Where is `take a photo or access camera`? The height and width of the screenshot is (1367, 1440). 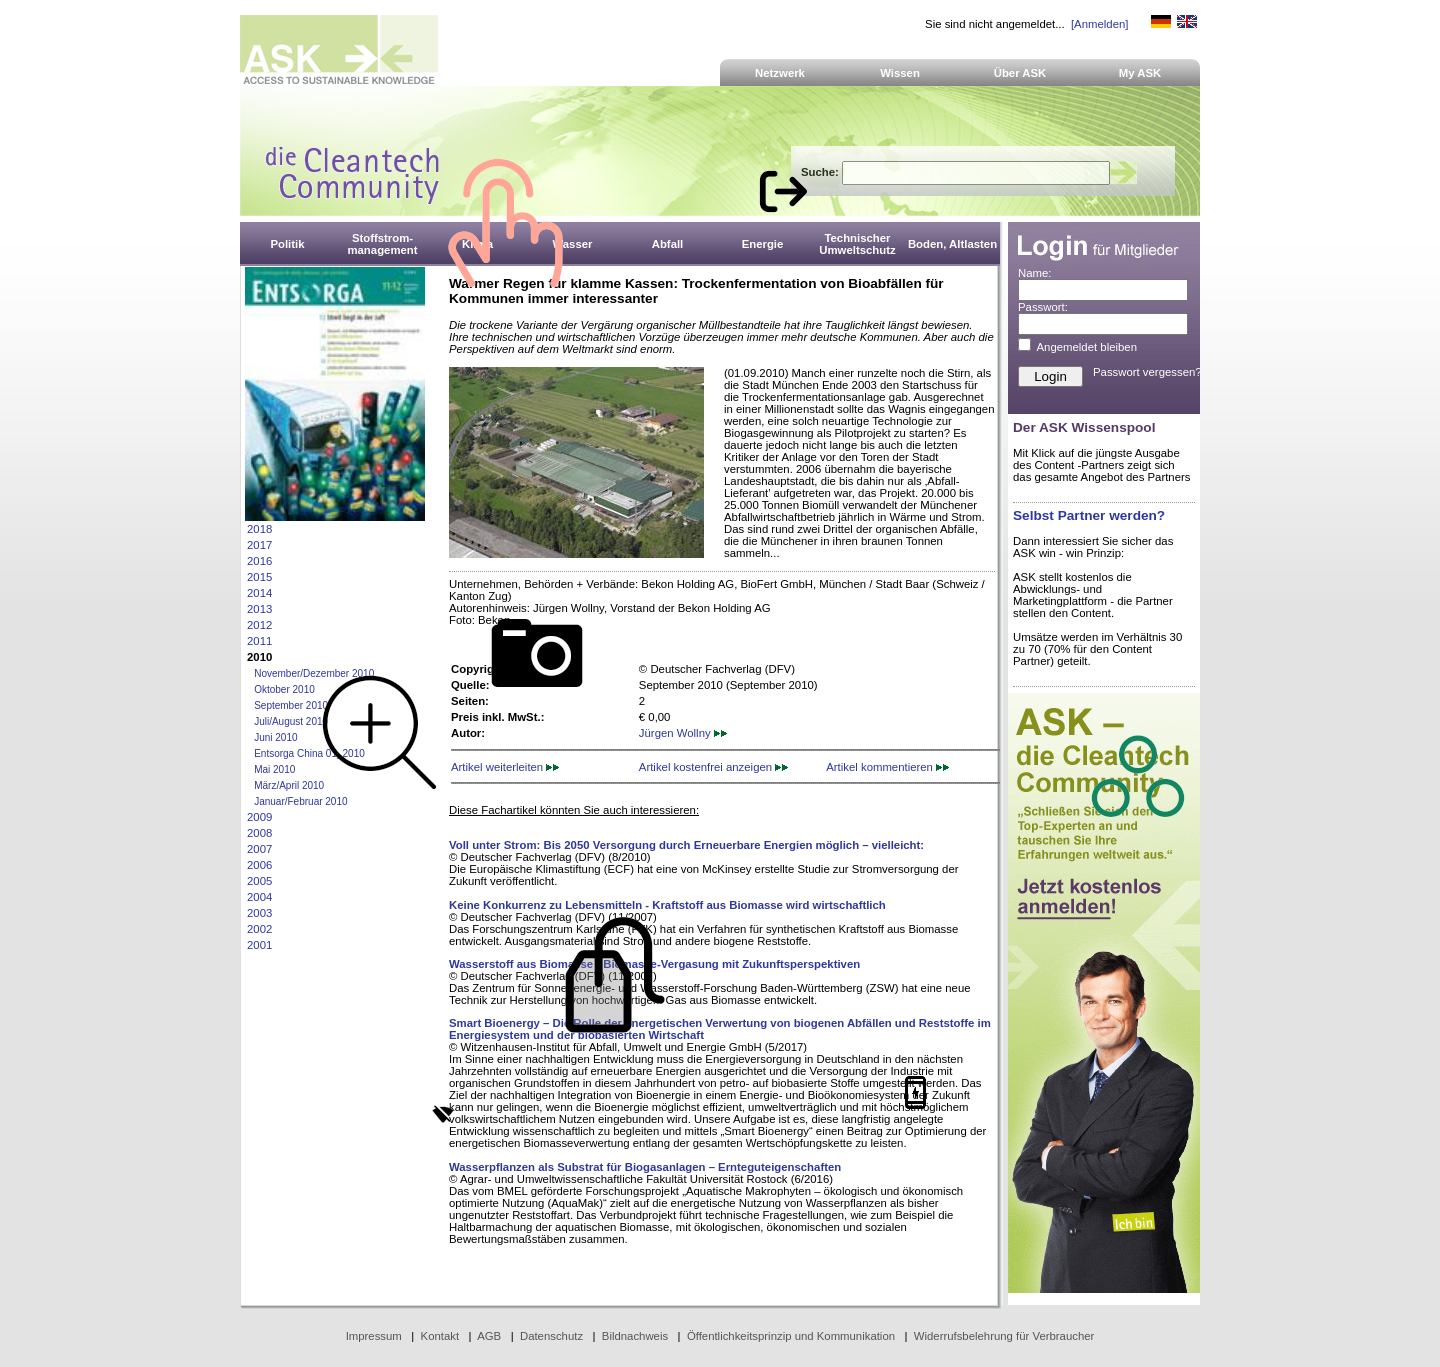
take a photo or access camera is located at coordinates (537, 653).